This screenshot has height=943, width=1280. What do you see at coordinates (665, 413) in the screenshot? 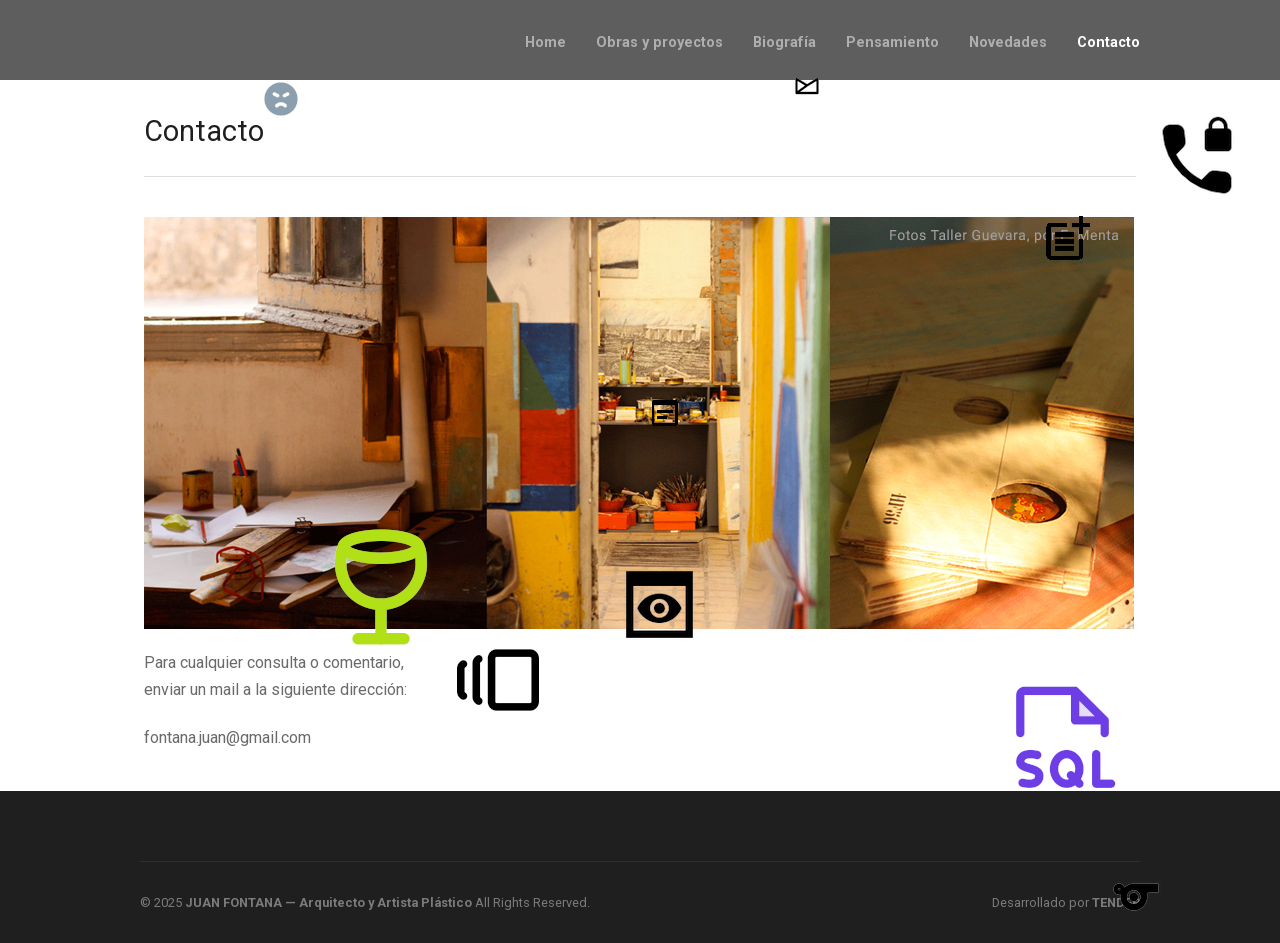
I see `open text editor or document composer` at bounding box center [665, 413].